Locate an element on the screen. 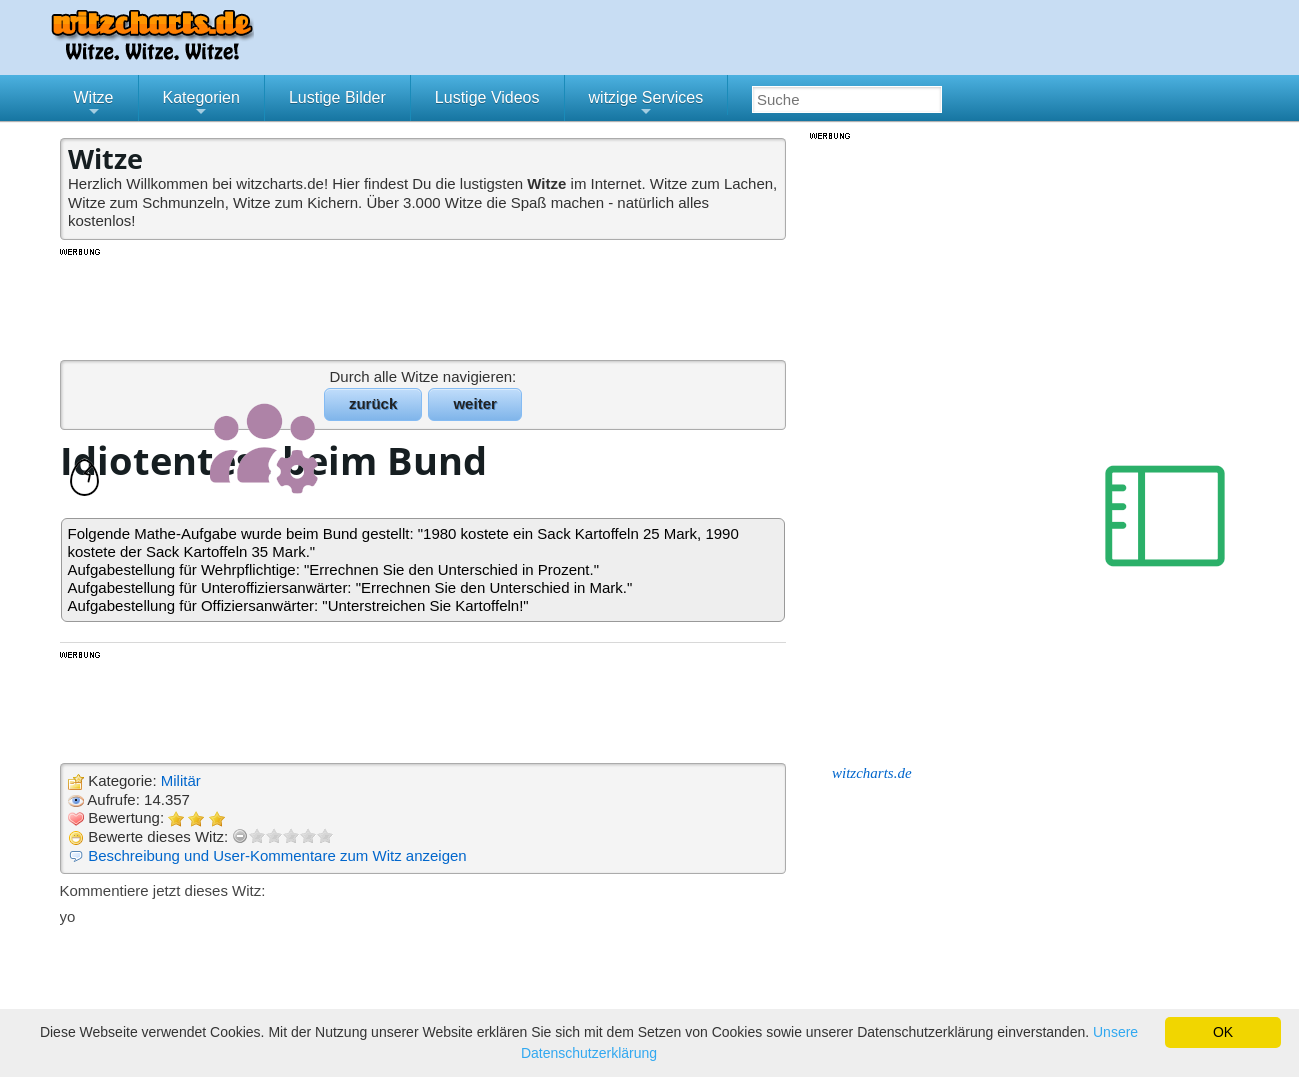 The image size is (1299, 1077). toggle sidebar navigation panel is located at coordinates (1165, 516).